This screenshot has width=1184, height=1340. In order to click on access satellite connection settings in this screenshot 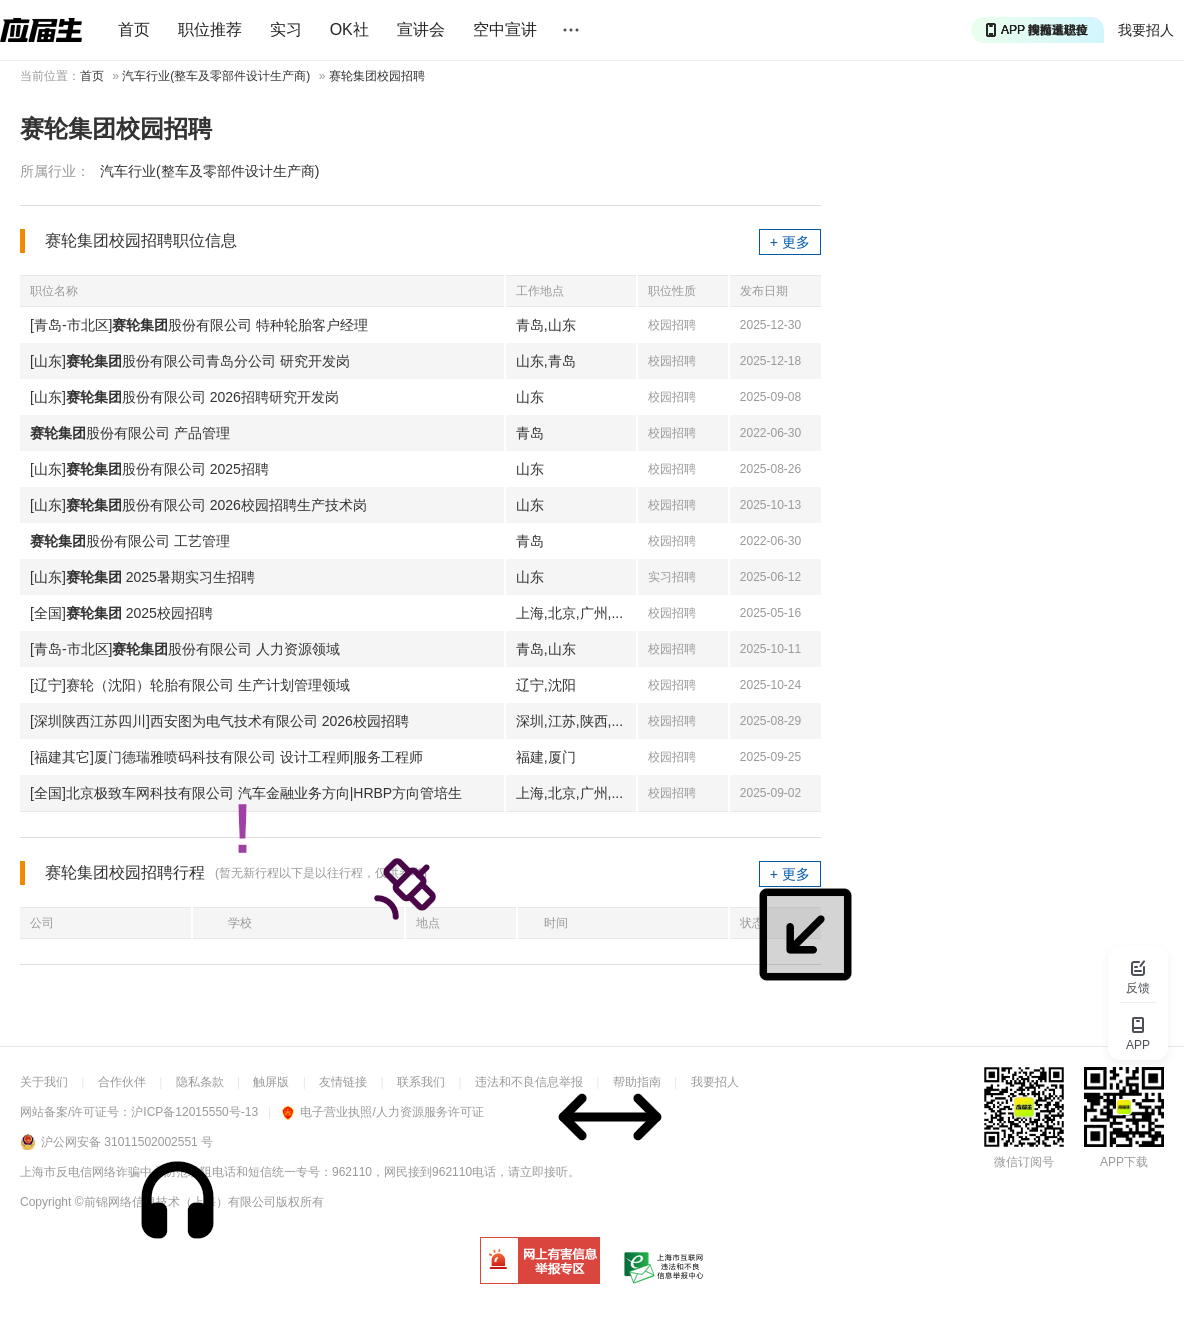, I will do `click(405, 889)`.